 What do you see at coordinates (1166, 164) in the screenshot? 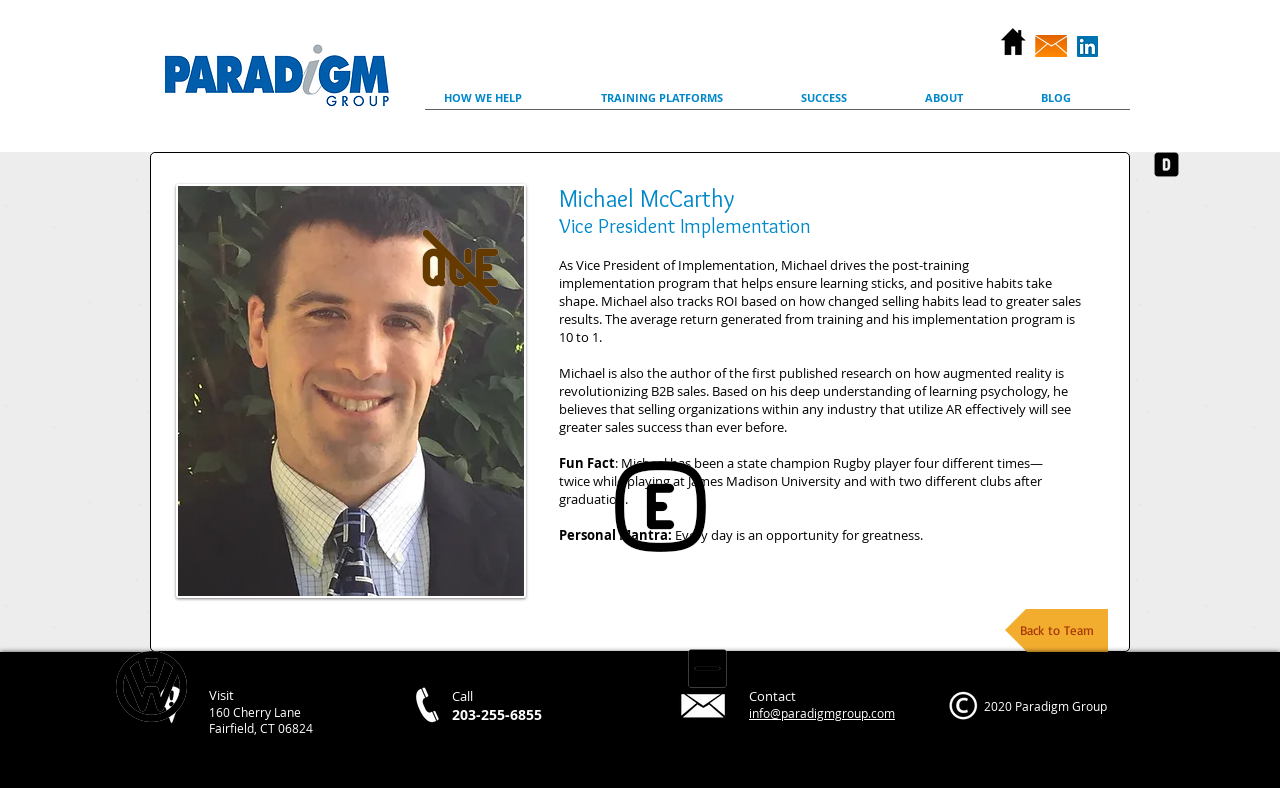
I see `indicates items or options starting with the letter D` at bounding box center [1166, 164].